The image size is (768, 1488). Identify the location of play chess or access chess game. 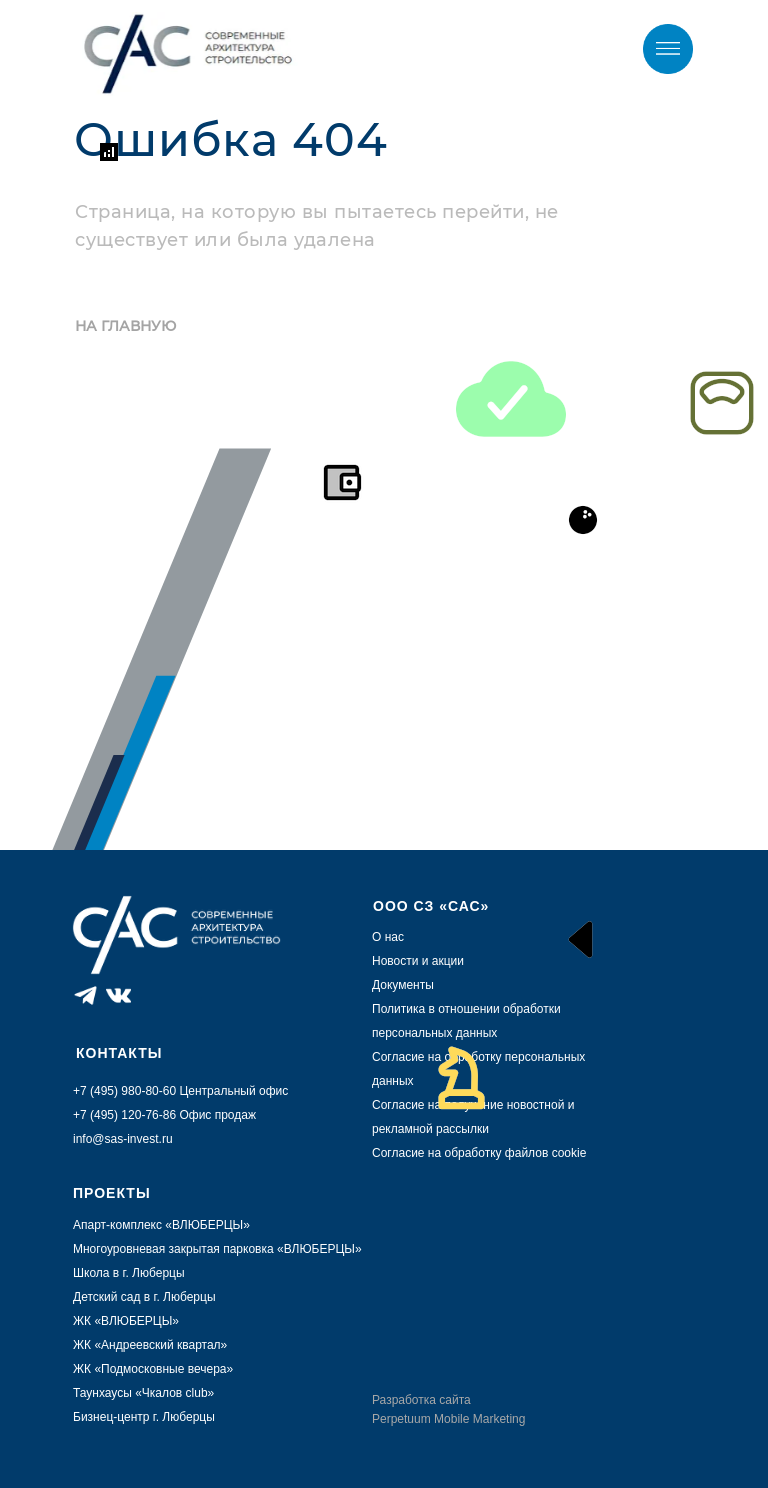
(461, 1079).